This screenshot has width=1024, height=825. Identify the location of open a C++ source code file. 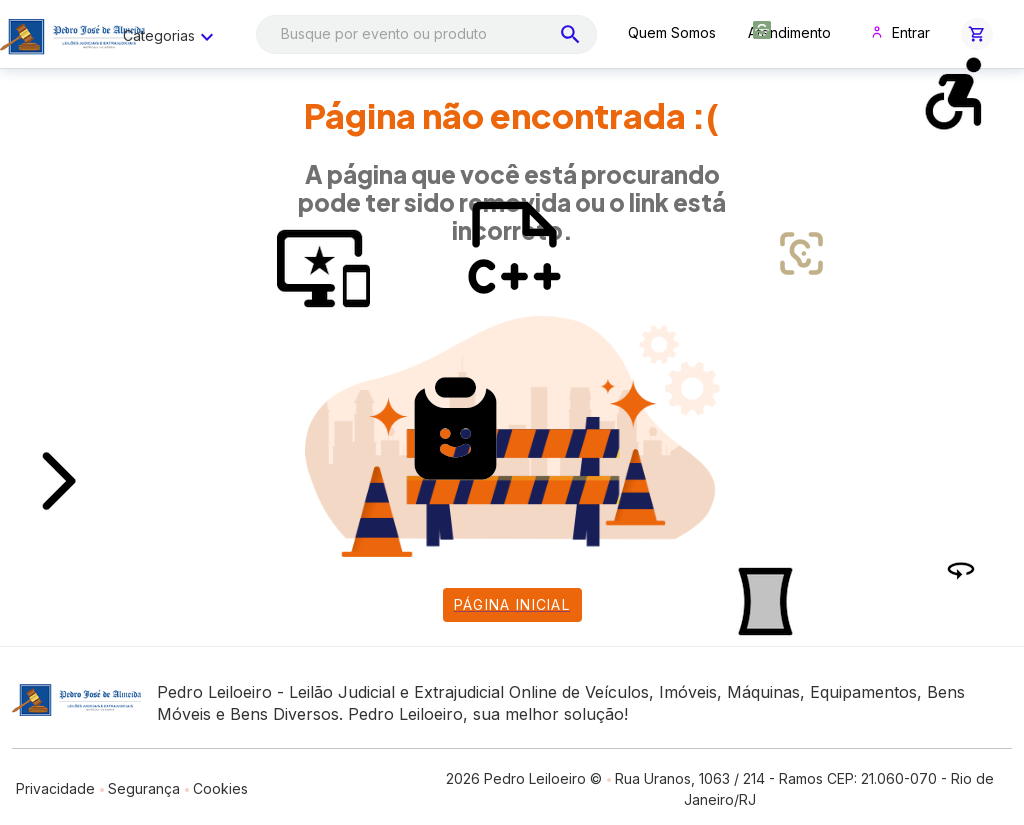
(514, 251).